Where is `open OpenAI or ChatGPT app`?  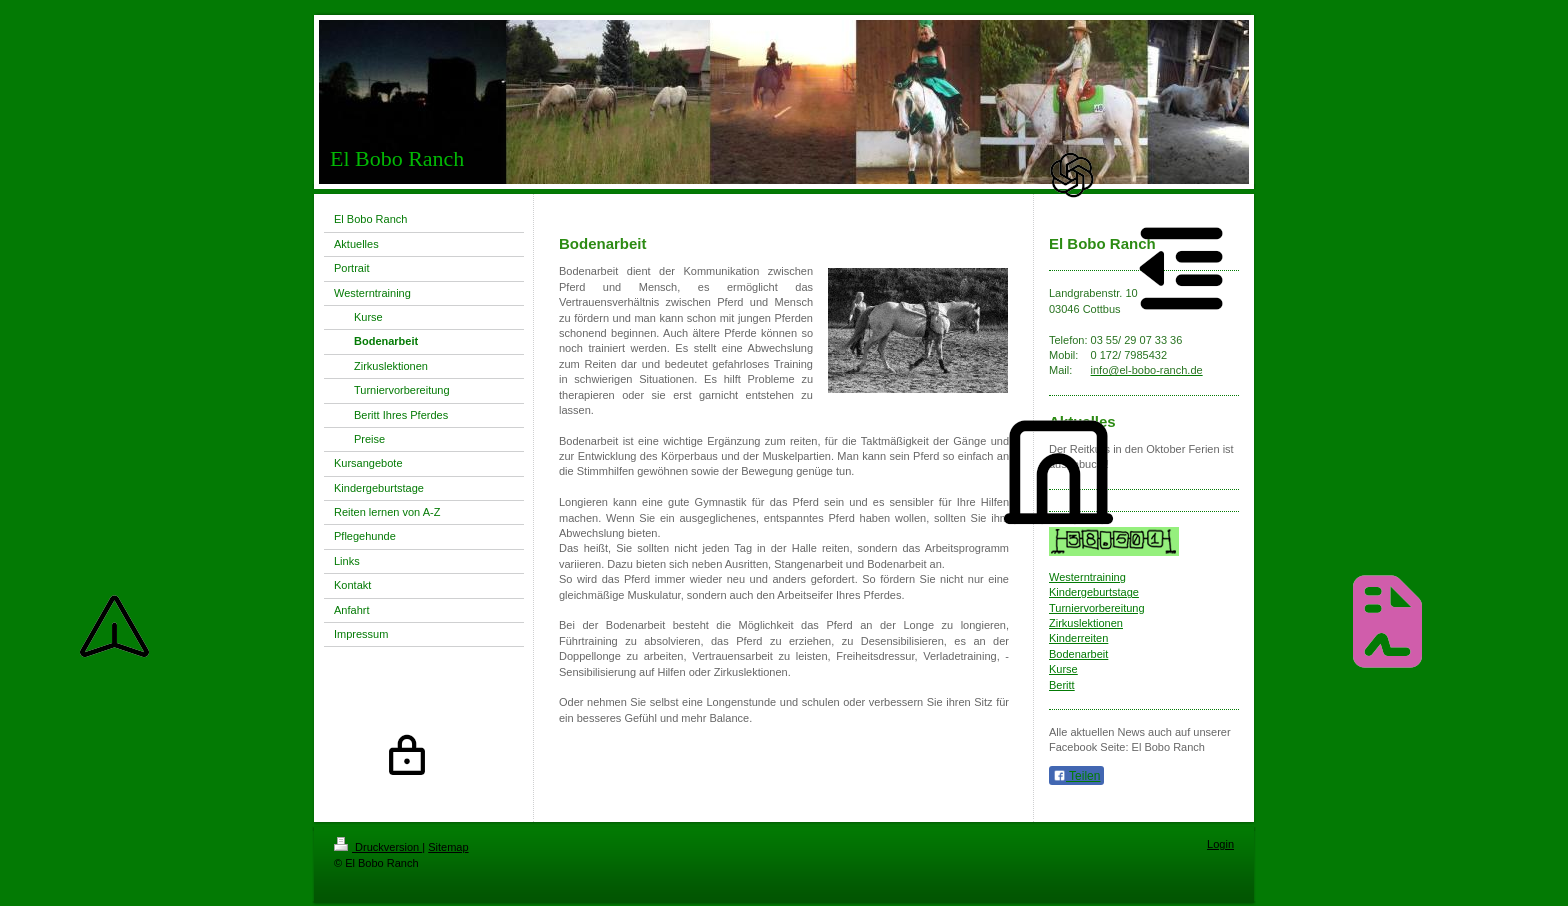
open OpenAI or ChatGPT app is located at coordinates (1072, 175).